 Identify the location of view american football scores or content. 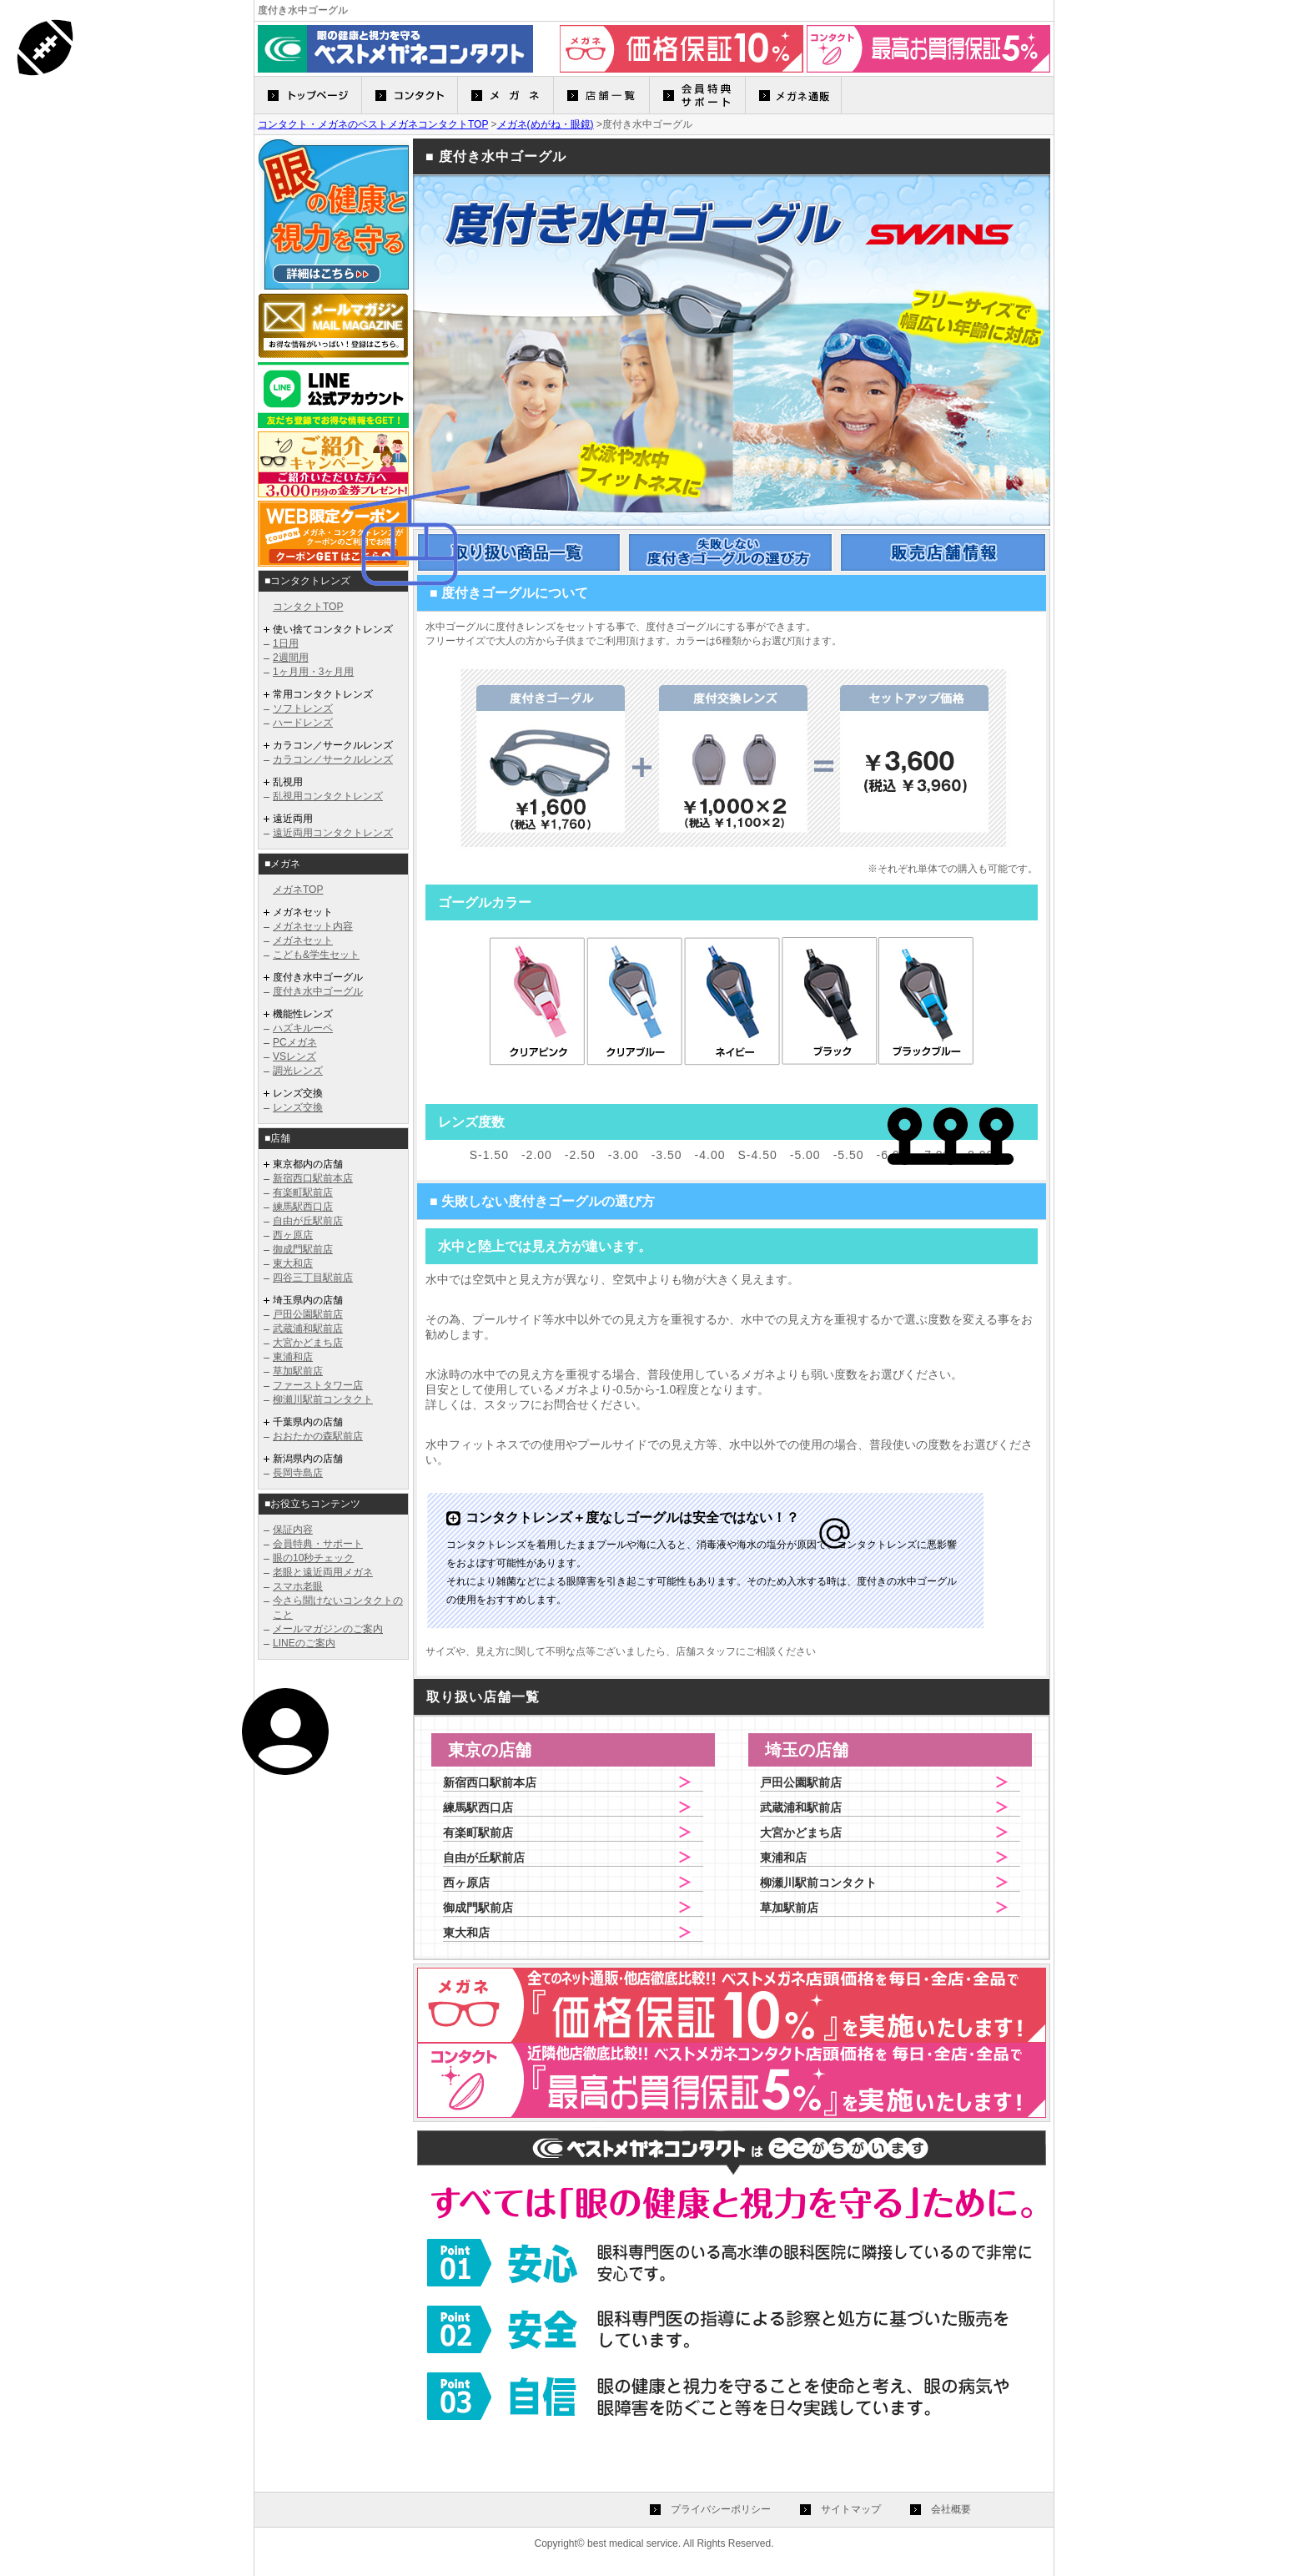
(45, 48).